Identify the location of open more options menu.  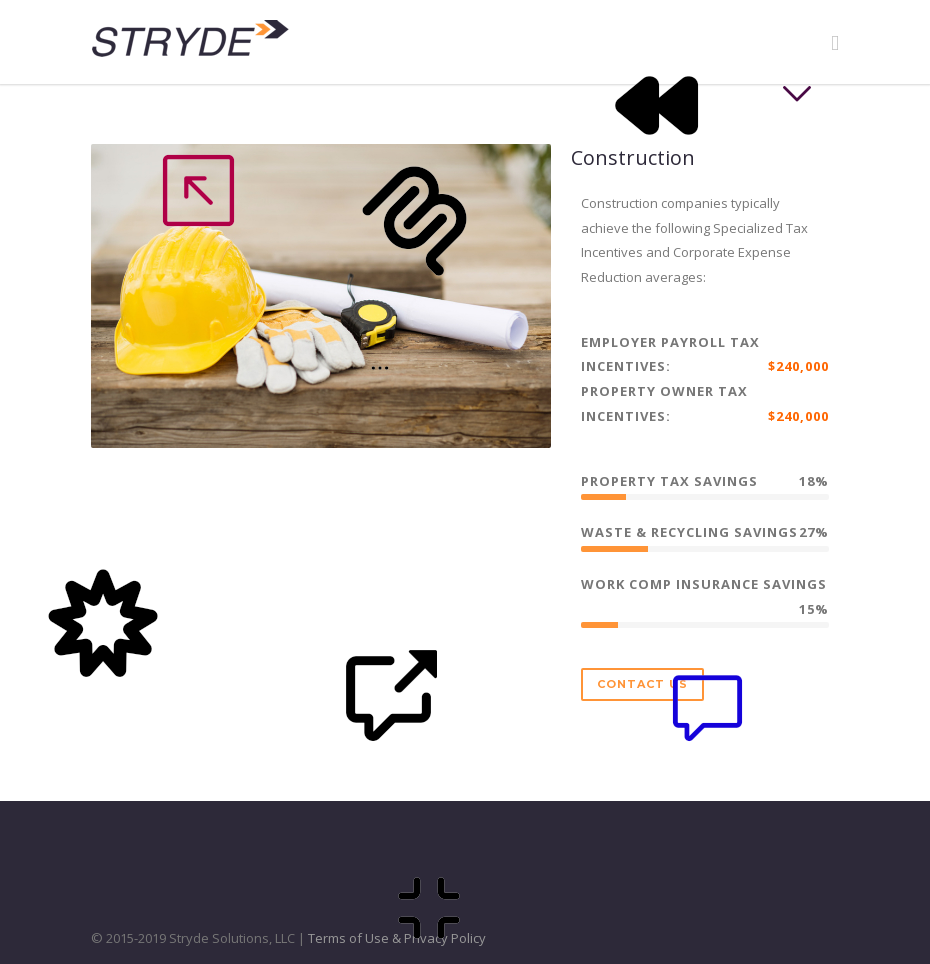
(380, 368).